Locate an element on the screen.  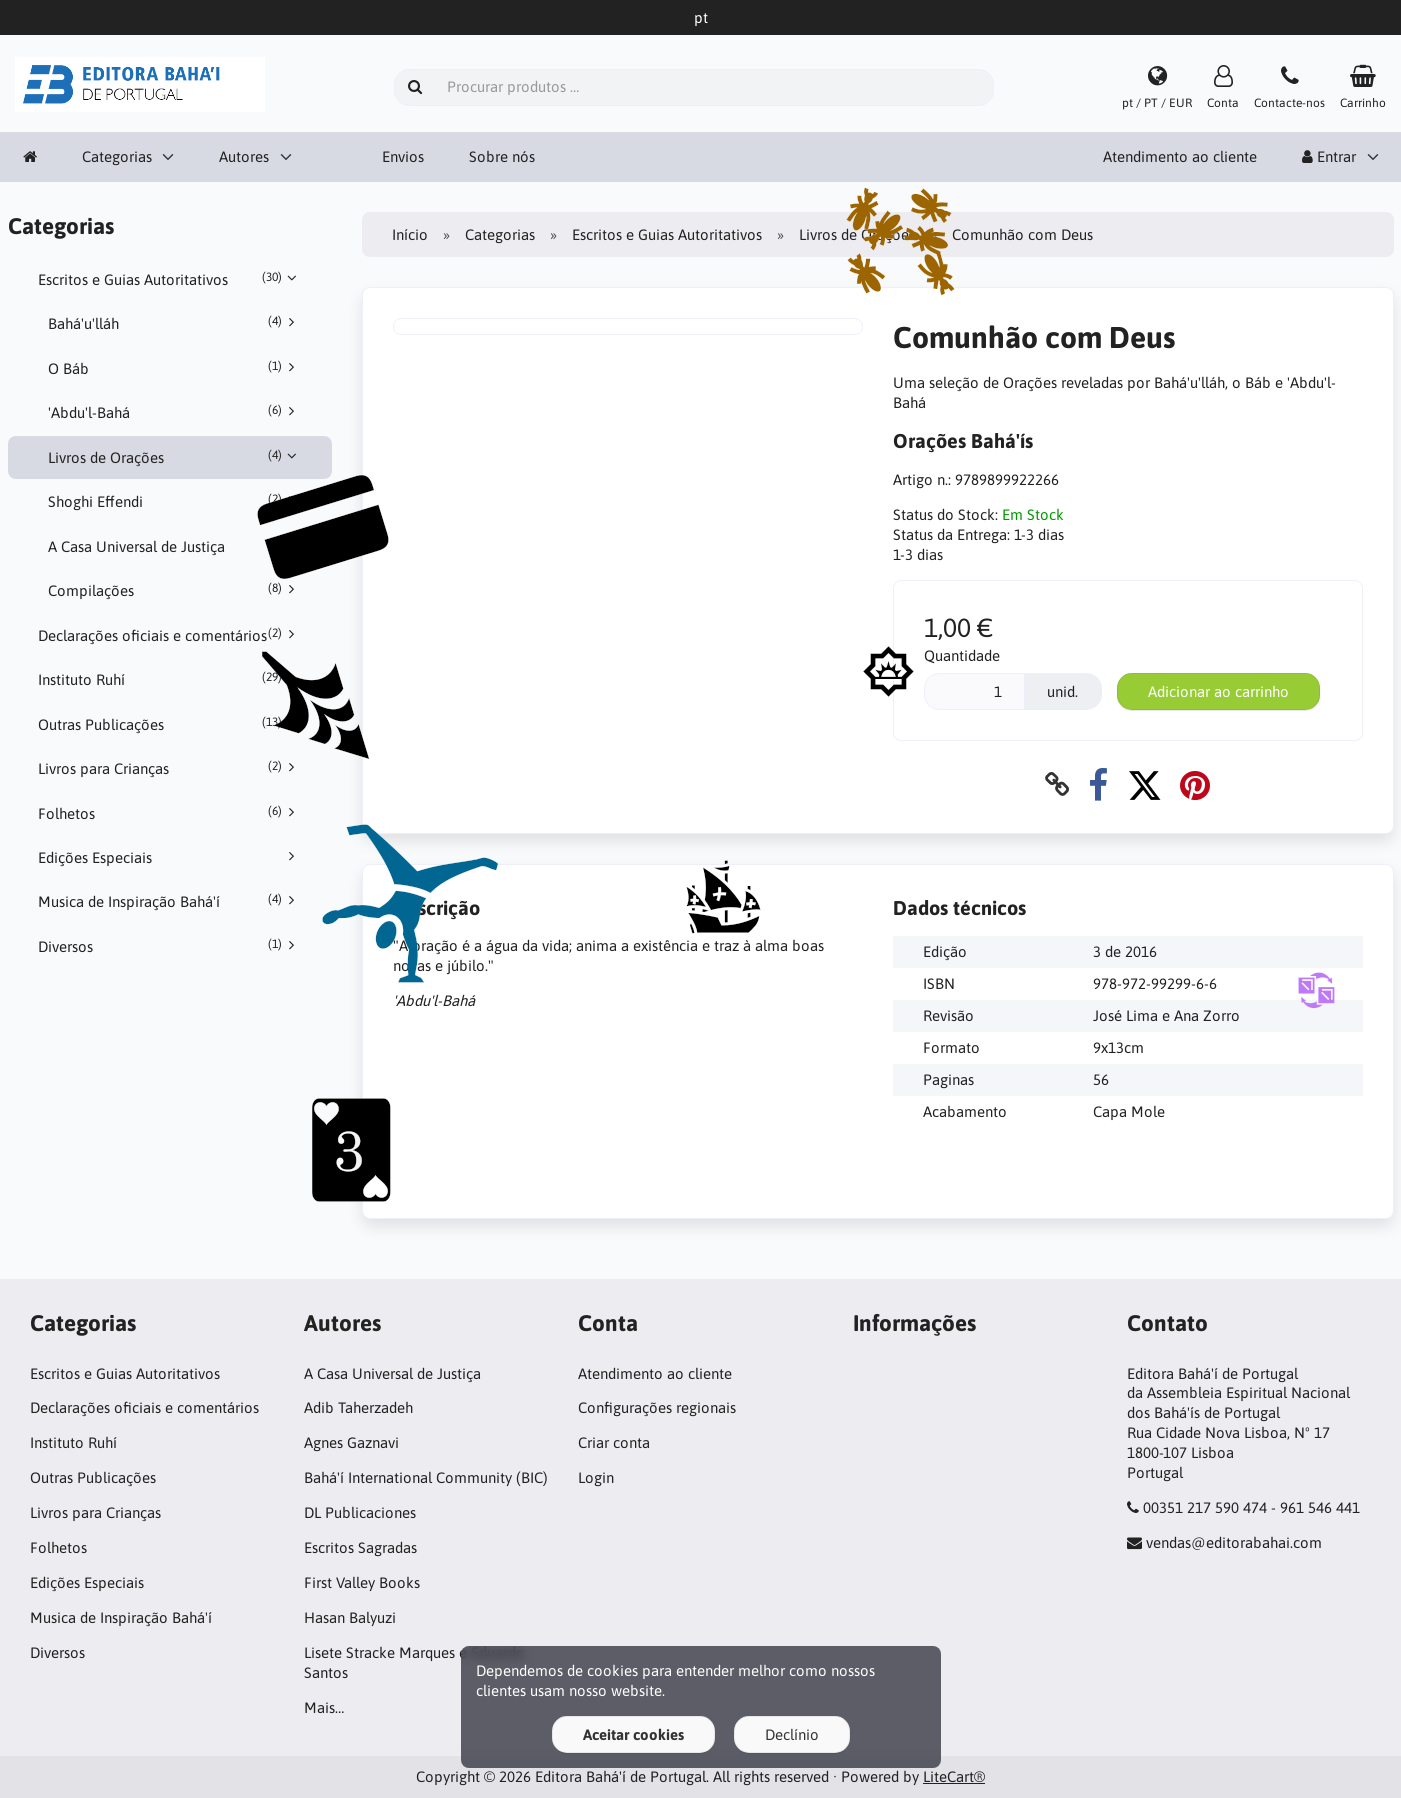
initiate a trade or exchange between players is located at coordinates (1316, 990).